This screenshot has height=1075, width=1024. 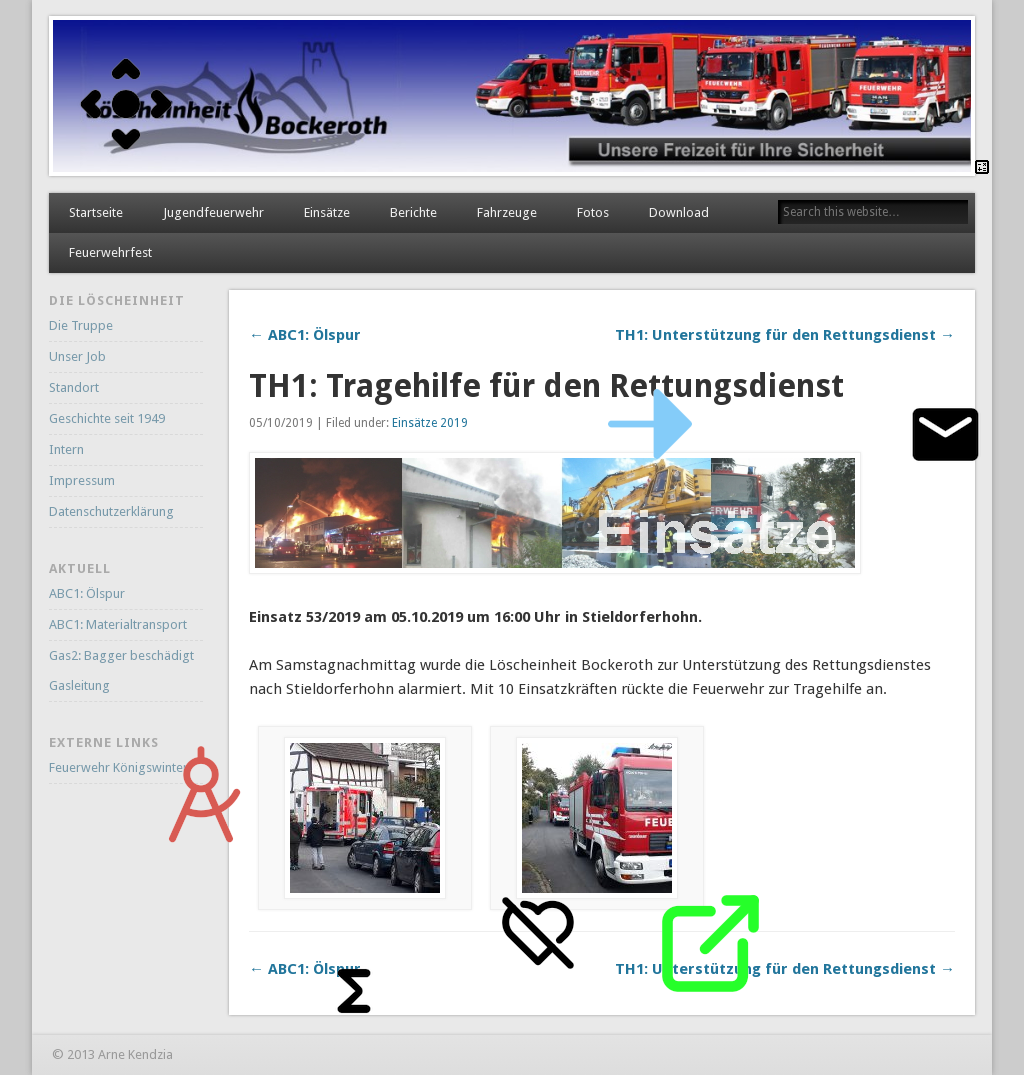 What do you see at coordinates (201, 796) in the screenshot?
I see `access drawing or drafting tools` at bounding box center [201, 796].